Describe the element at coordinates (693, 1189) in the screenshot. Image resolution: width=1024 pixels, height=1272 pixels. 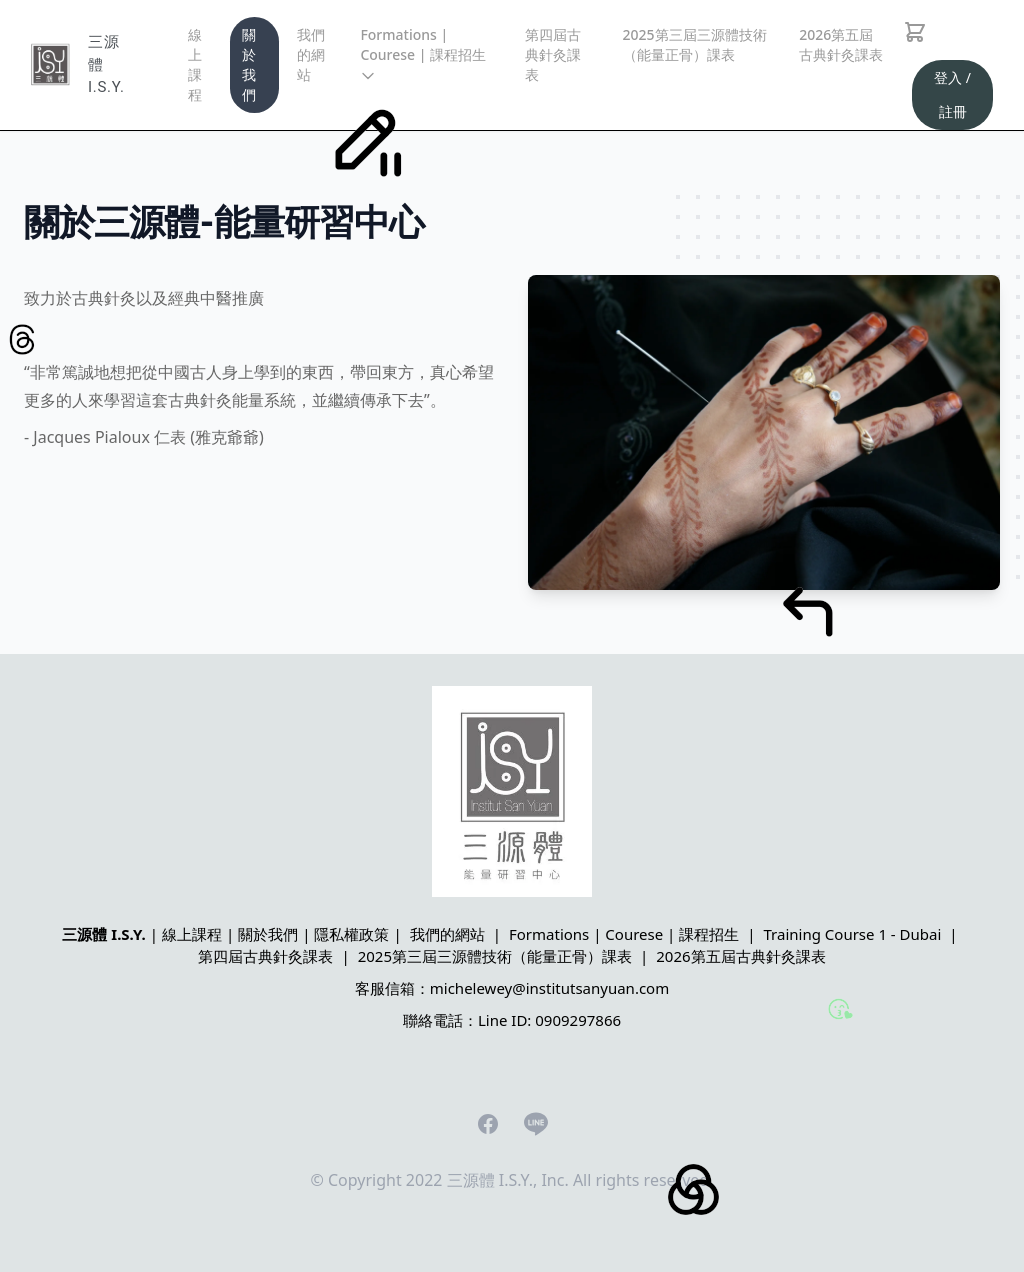
I see `access your spaces or workspaces` at that location.